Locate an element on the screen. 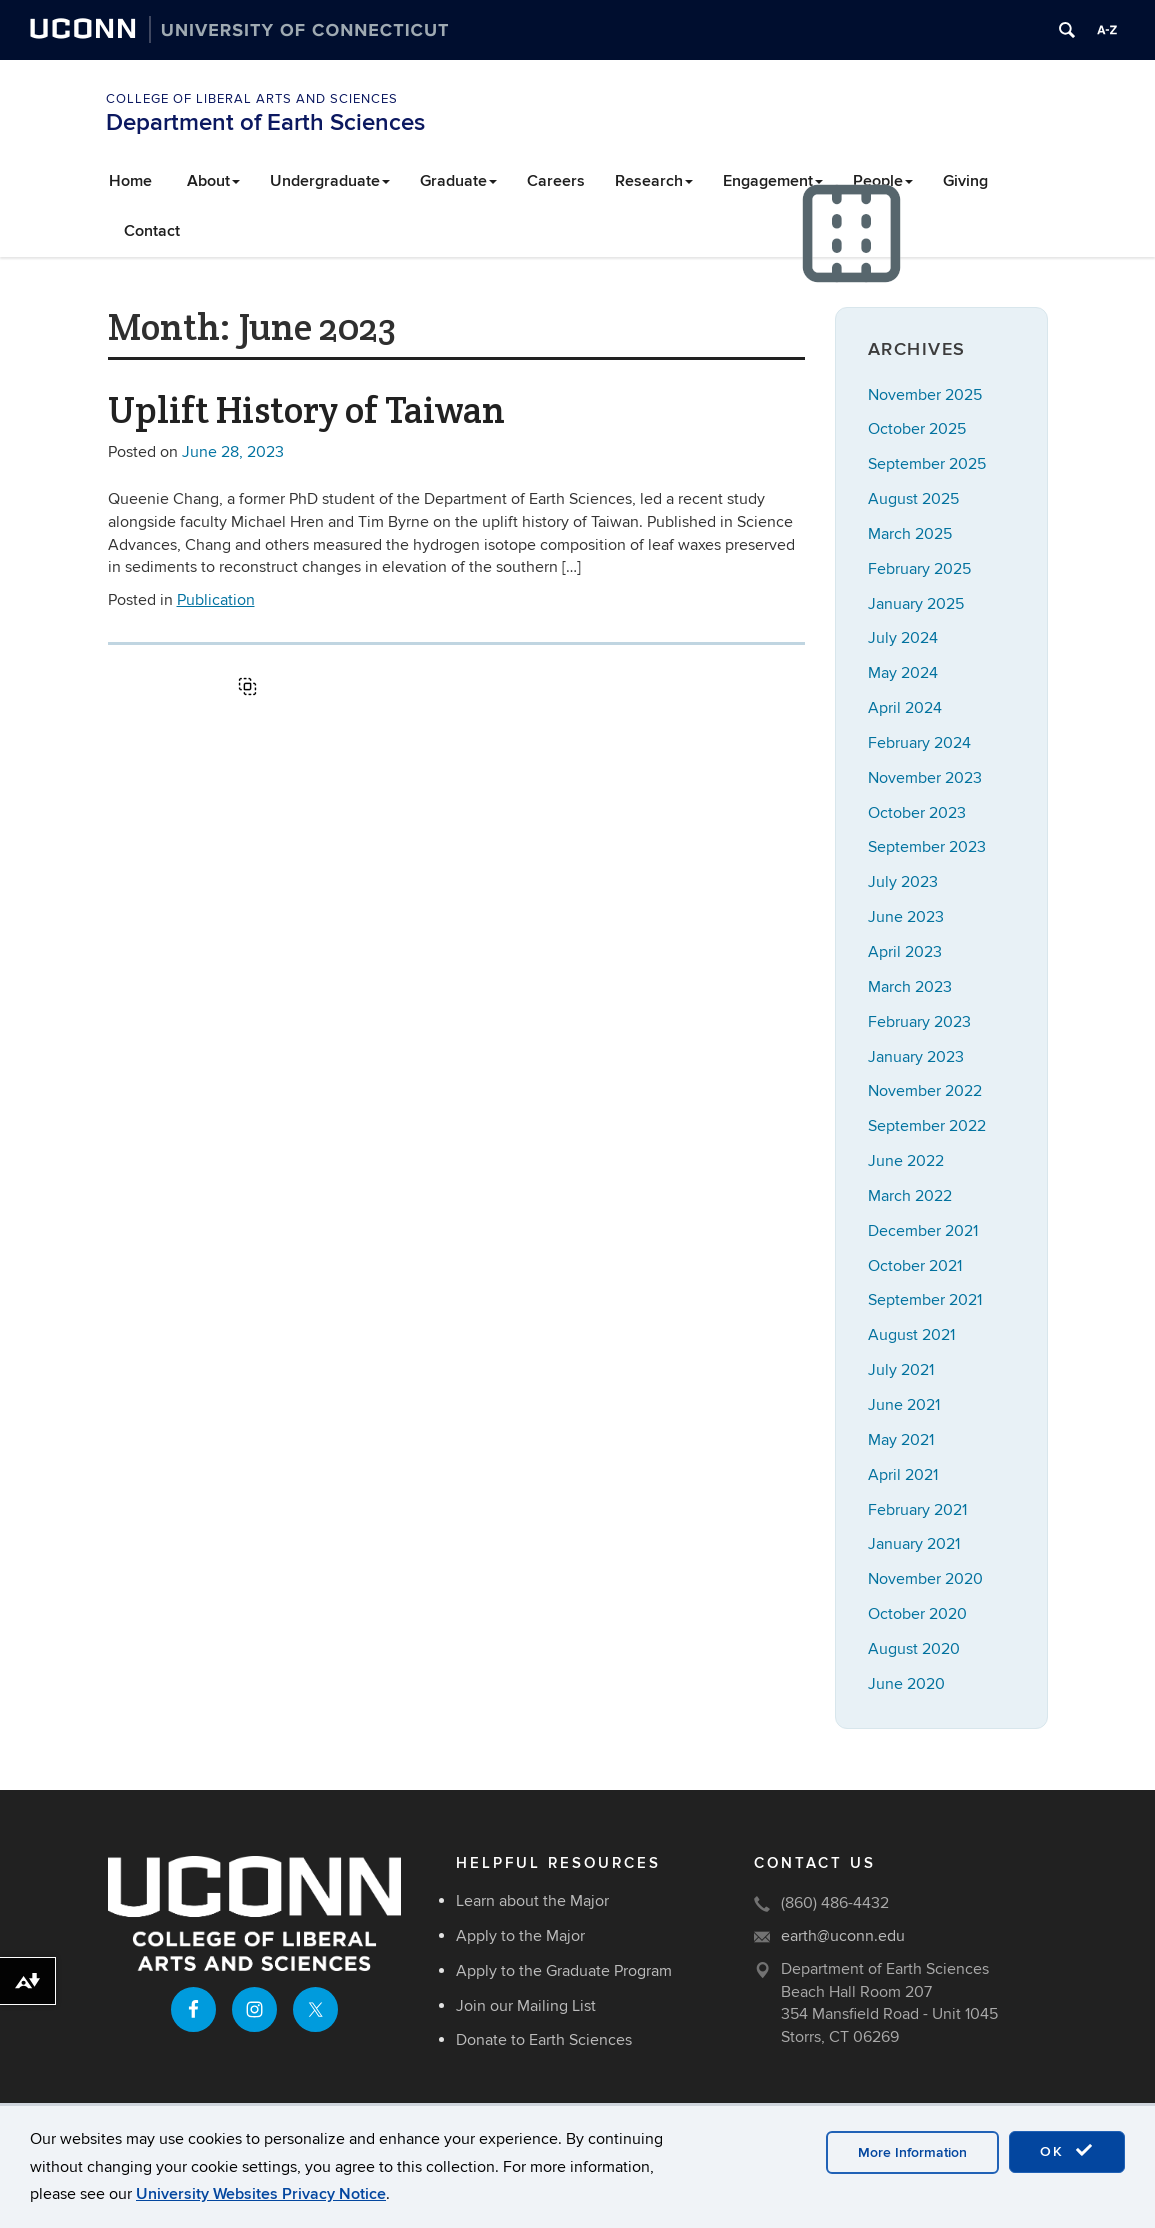  toggle split panel view is located at coordinates (851, 233).